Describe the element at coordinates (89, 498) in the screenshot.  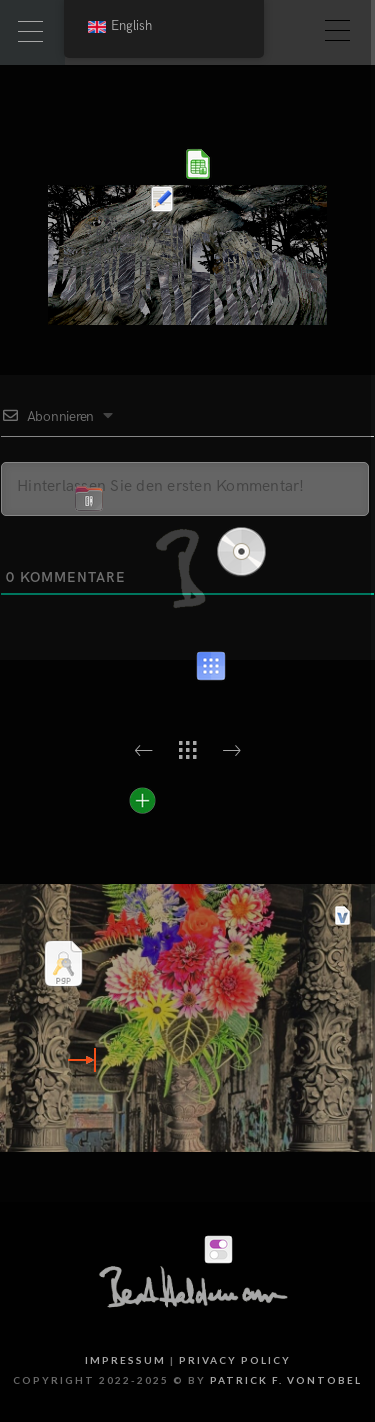
I see `access your templates folder` at that location.